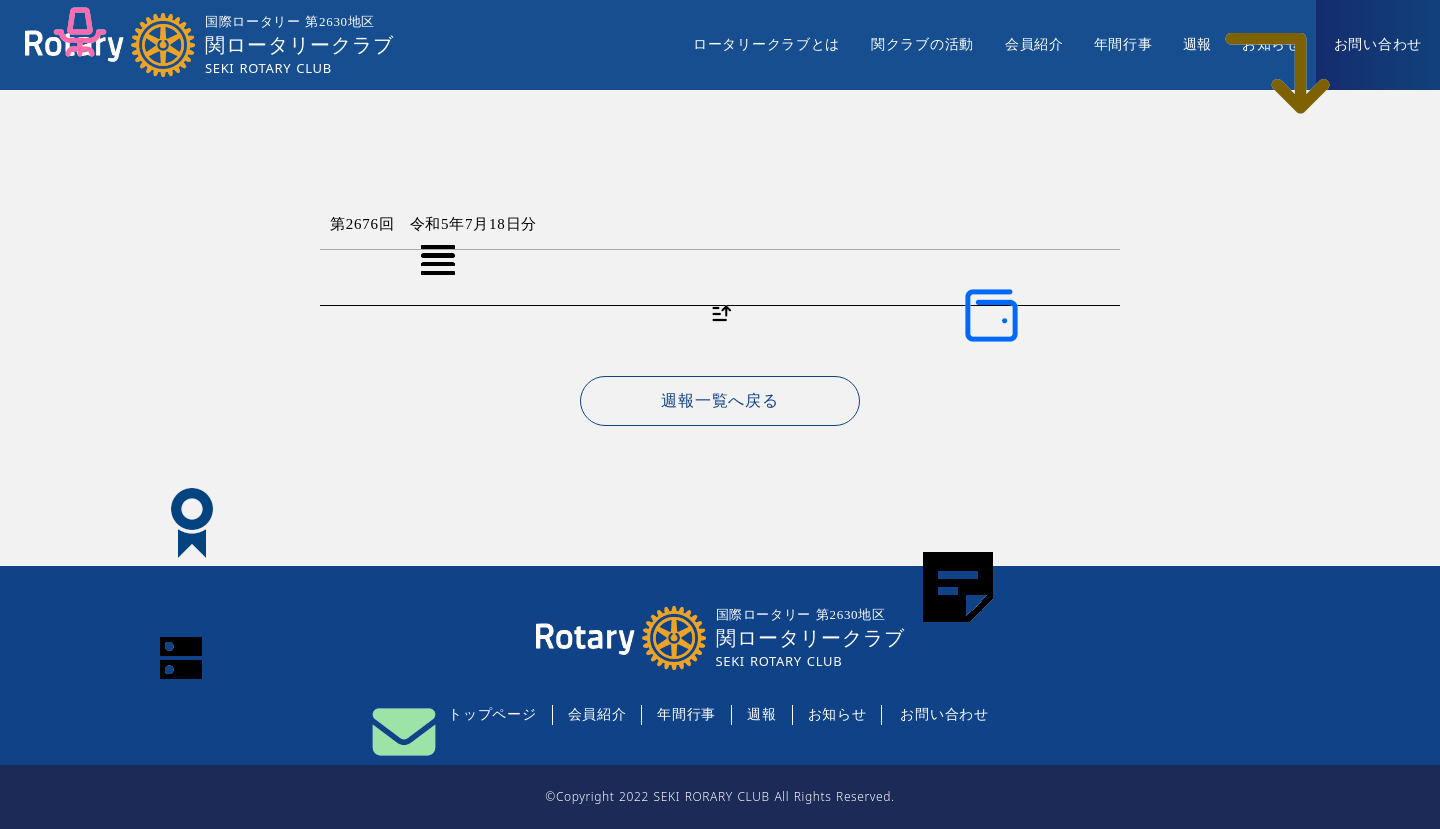 The width and height of the screenshot is (1440, 829). What do you see at coordinates (192, 523) in the screenshot?
I see `view achievements or awards` at bounding box center [192, 523].